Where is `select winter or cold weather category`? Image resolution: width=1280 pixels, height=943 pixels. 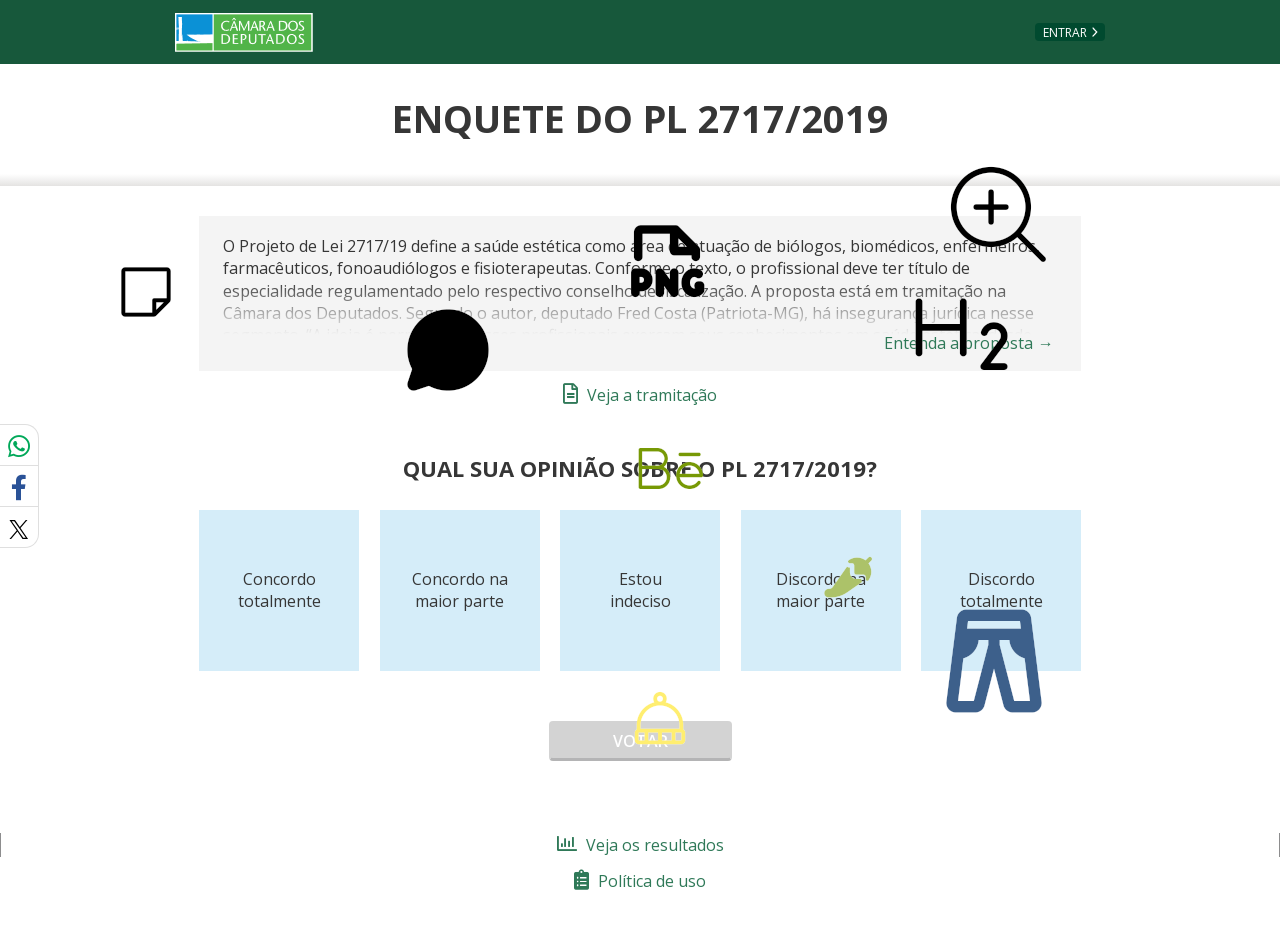
select winter or cold weather category is located at coordinates (660, 721).